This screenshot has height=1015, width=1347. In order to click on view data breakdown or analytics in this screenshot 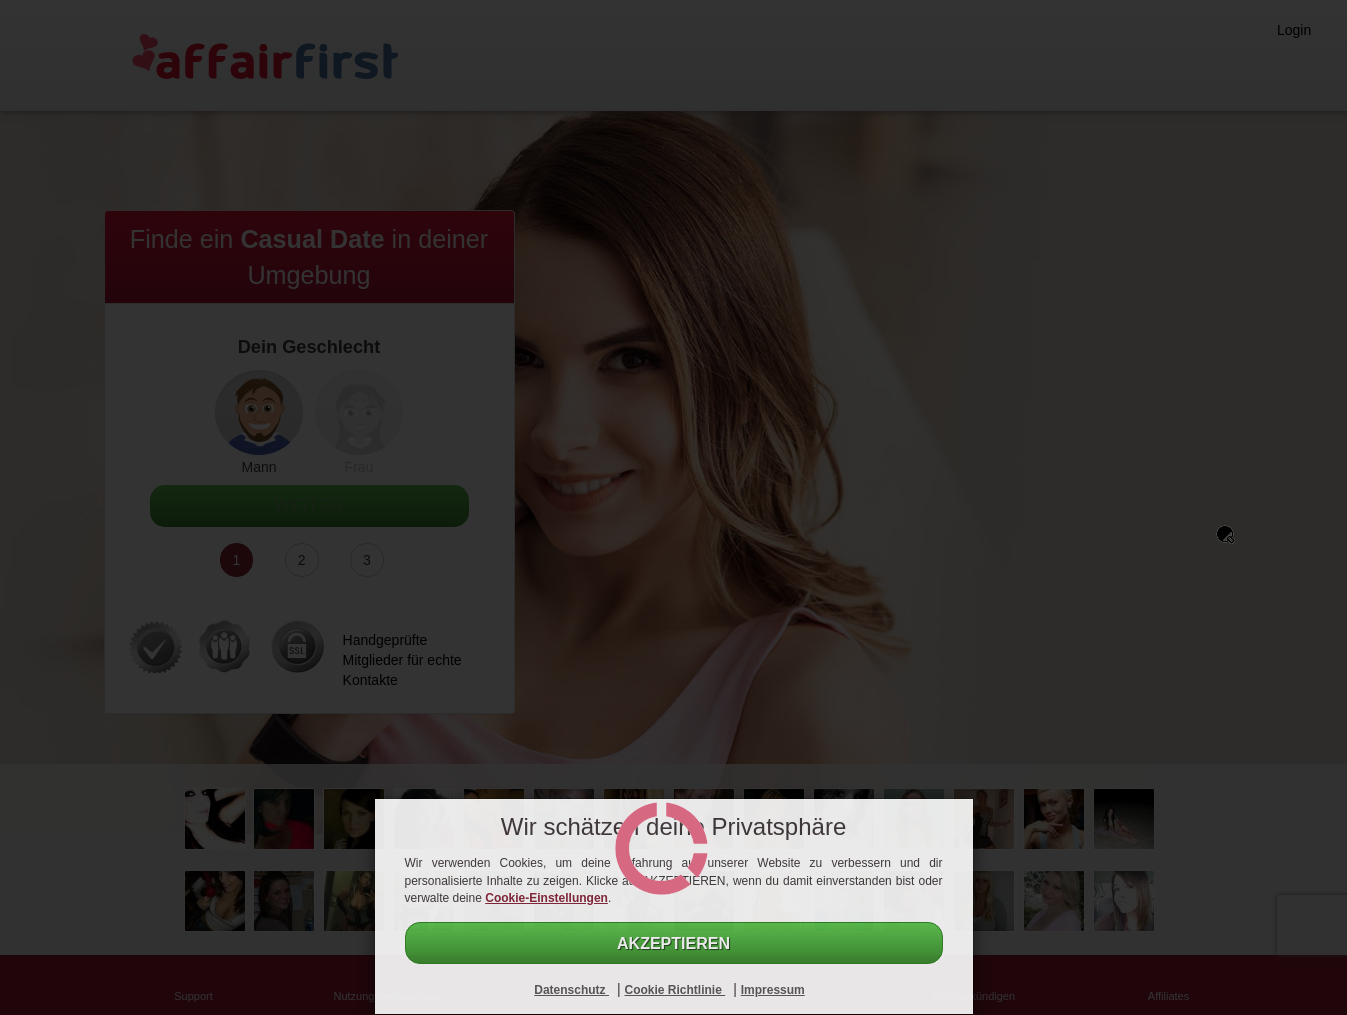, I will do `click(661, 848)`.